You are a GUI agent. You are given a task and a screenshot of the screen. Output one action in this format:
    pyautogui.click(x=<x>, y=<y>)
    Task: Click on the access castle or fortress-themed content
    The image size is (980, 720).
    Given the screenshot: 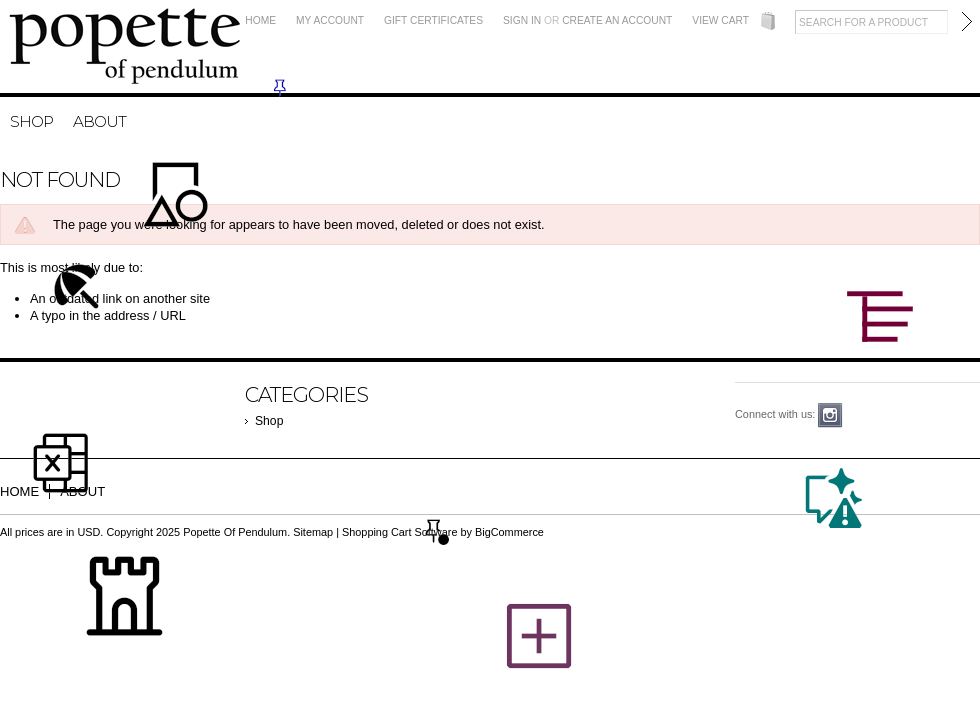 What is the action you would take?
    pyautogui.click(x=124, y=594)
    